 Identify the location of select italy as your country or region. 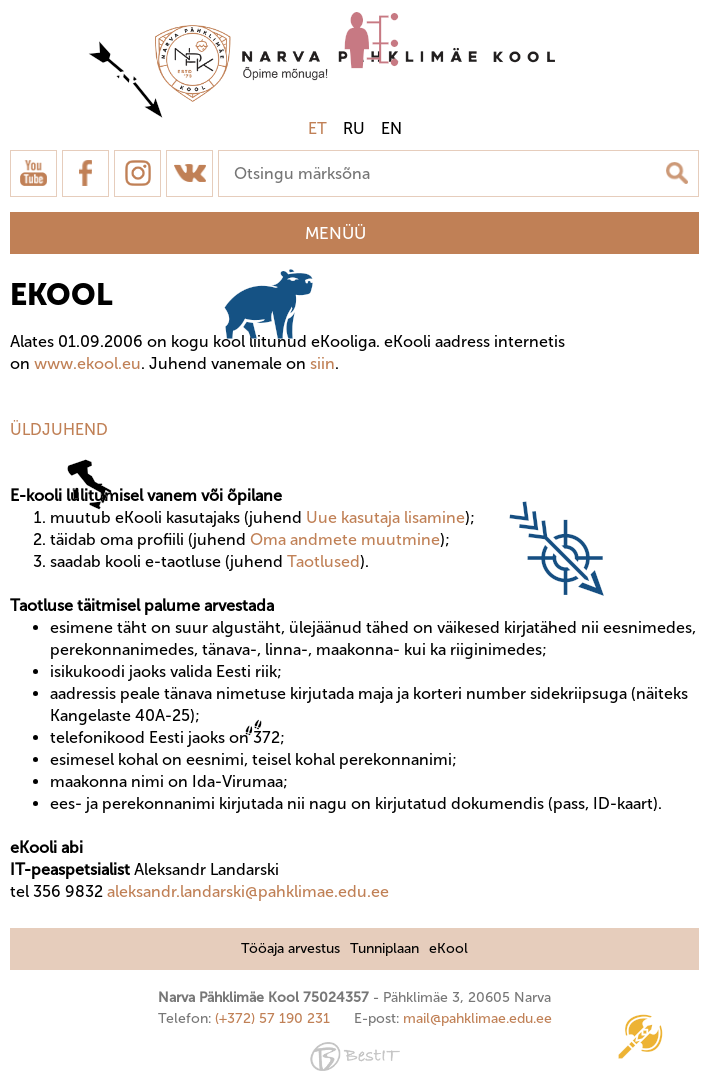
(89, 484).